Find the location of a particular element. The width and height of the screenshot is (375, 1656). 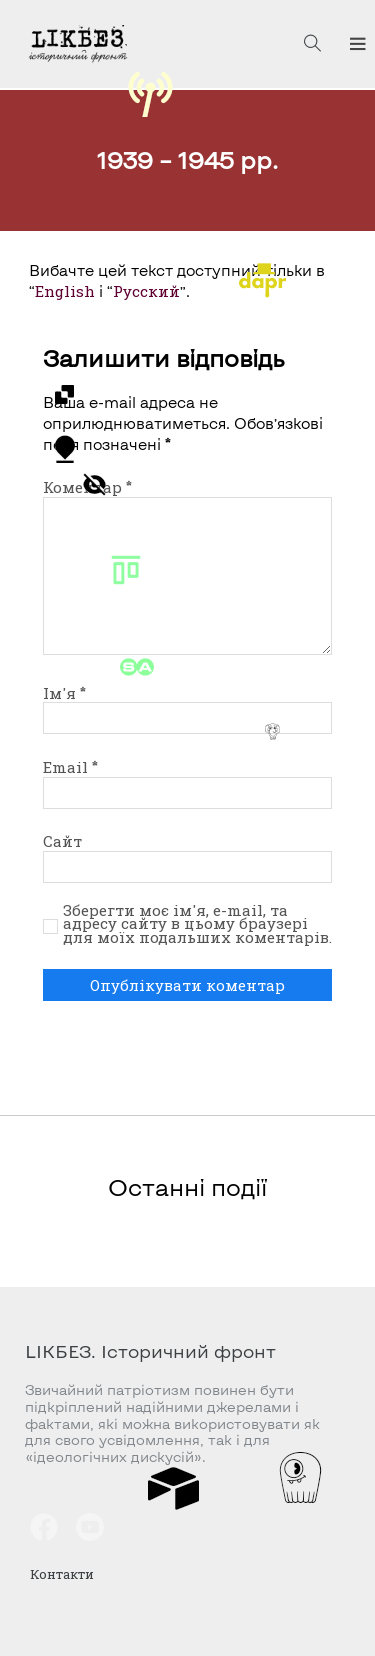

packagist logo - php package repository is located at coordinates (272, 731).